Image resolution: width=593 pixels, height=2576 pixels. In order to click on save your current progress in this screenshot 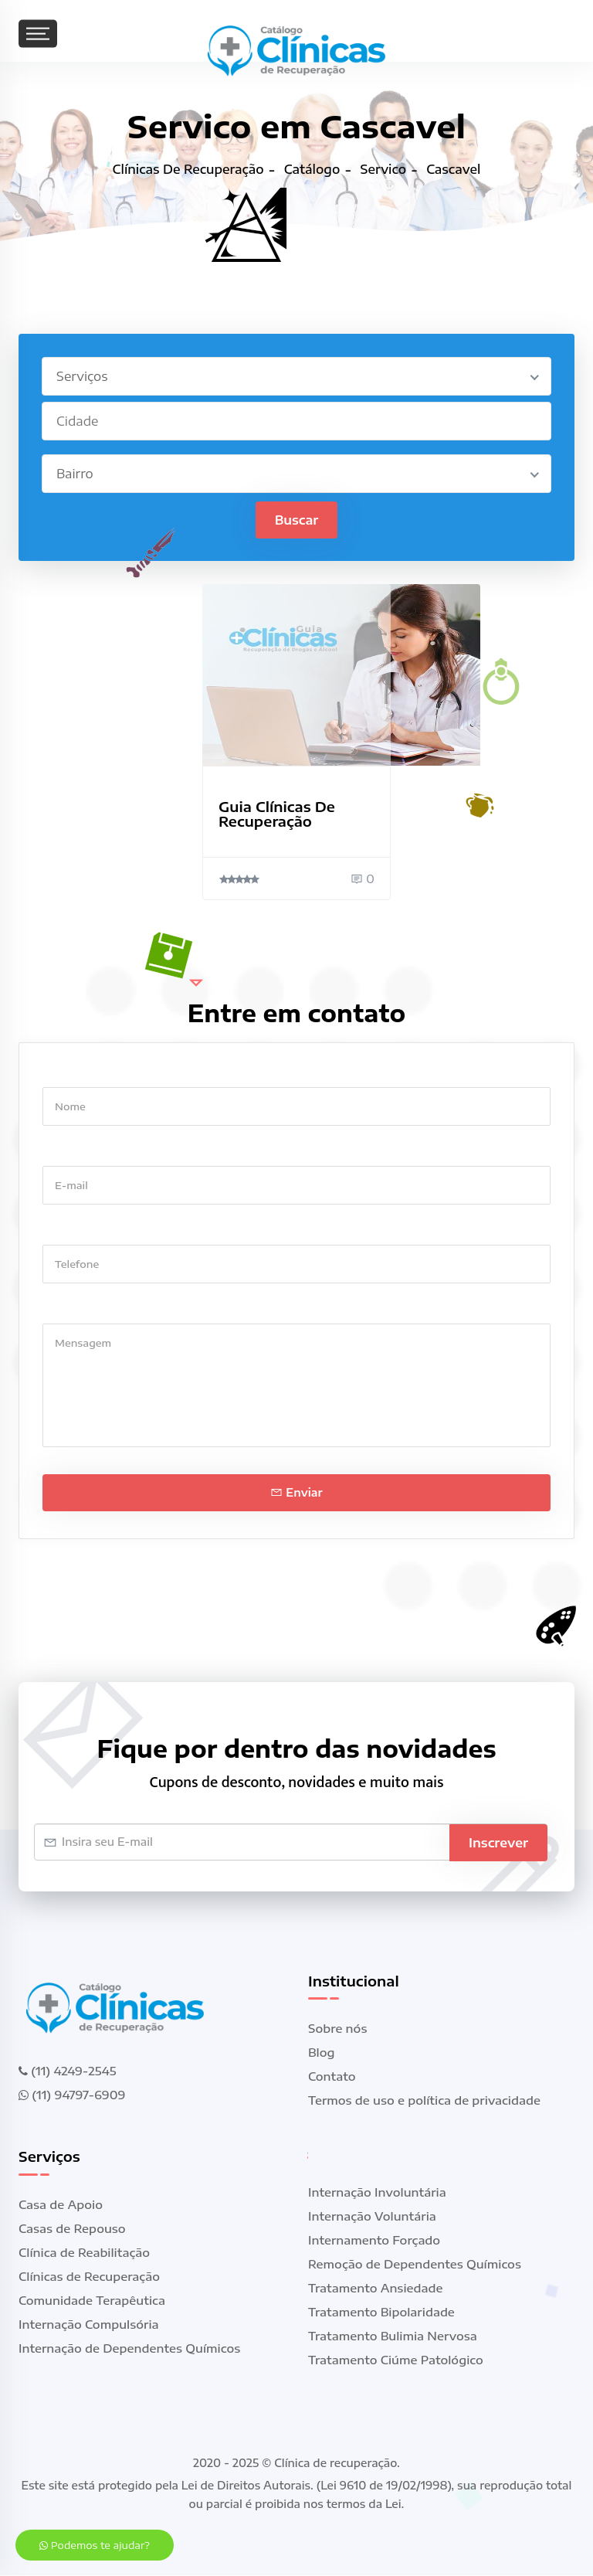, I will do `click(168, 955)`.